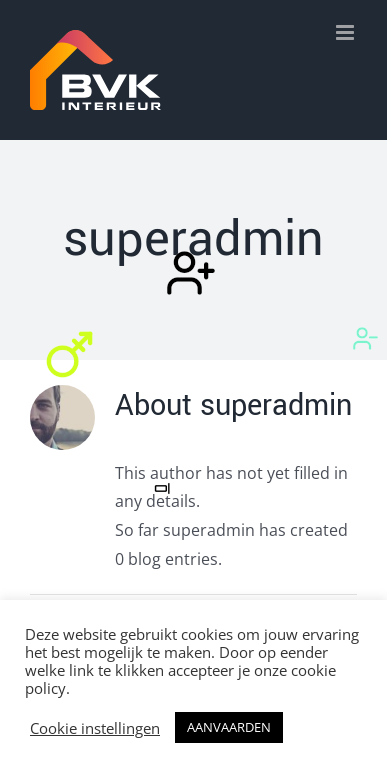 The height and width of the screenshot is (773, 387). What do you see at coordinates (162, 488) in the screenshot?
I see `align content to the right` at bounding box center [162, 488].